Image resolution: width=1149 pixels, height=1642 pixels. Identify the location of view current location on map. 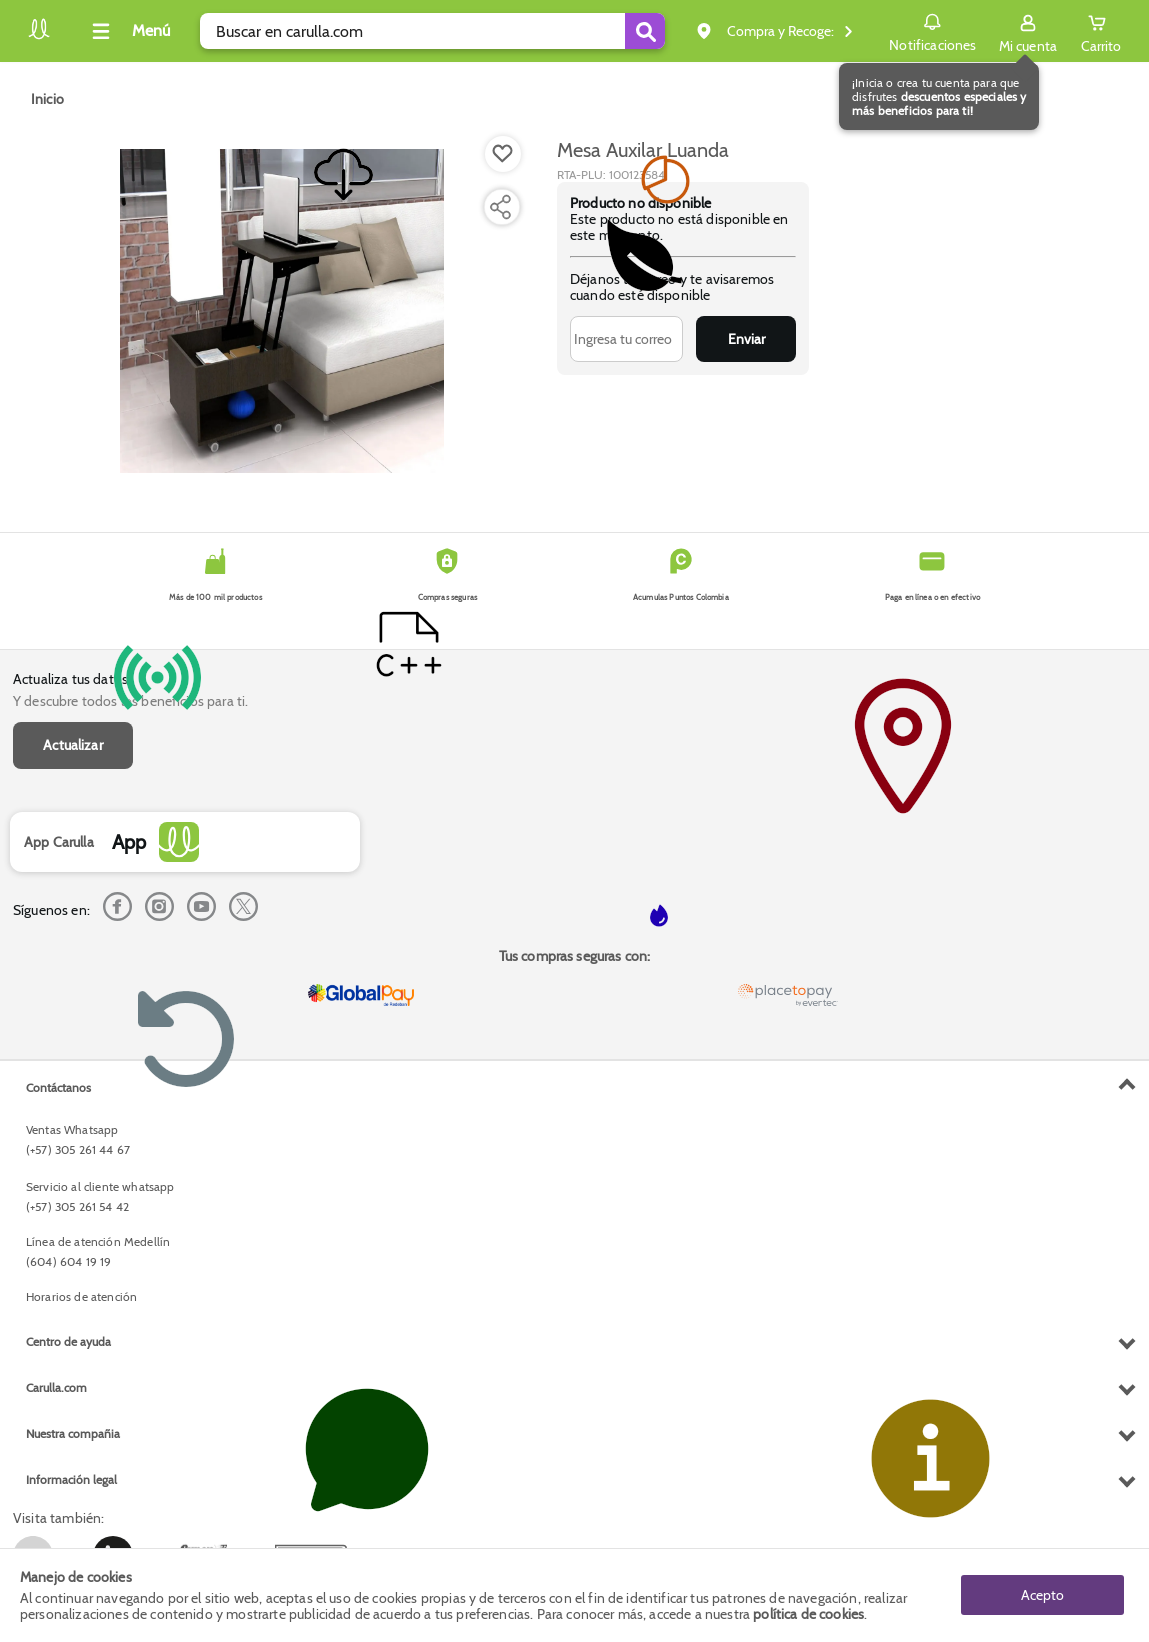
(903, 746).